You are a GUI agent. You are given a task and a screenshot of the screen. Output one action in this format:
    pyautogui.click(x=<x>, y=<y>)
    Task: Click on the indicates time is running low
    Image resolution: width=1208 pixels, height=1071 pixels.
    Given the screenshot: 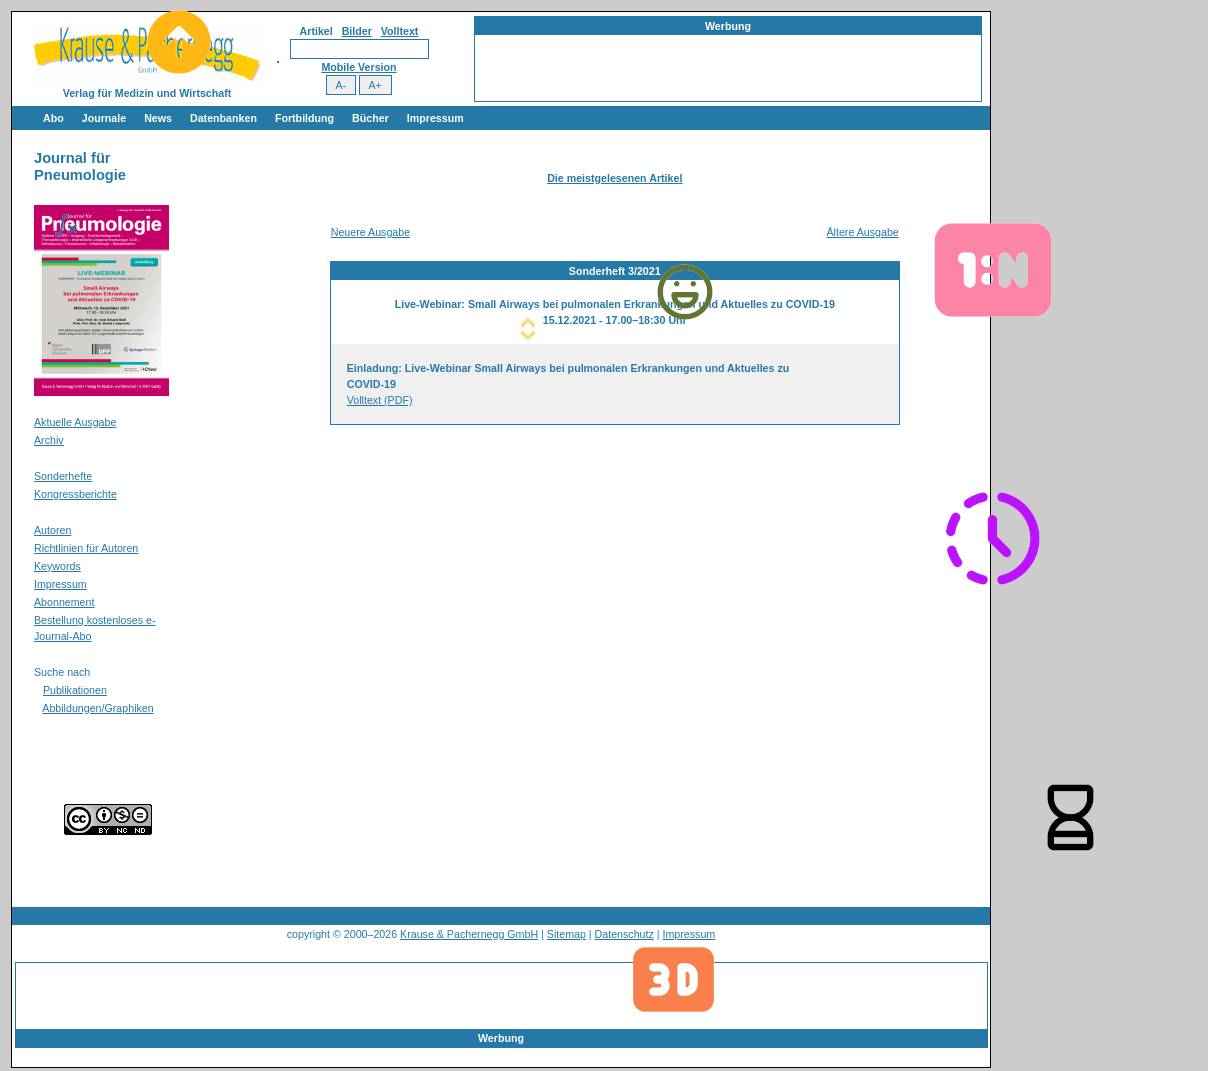 What is the action you would take?
    pyautogui.click(x=1070, y=817)
    